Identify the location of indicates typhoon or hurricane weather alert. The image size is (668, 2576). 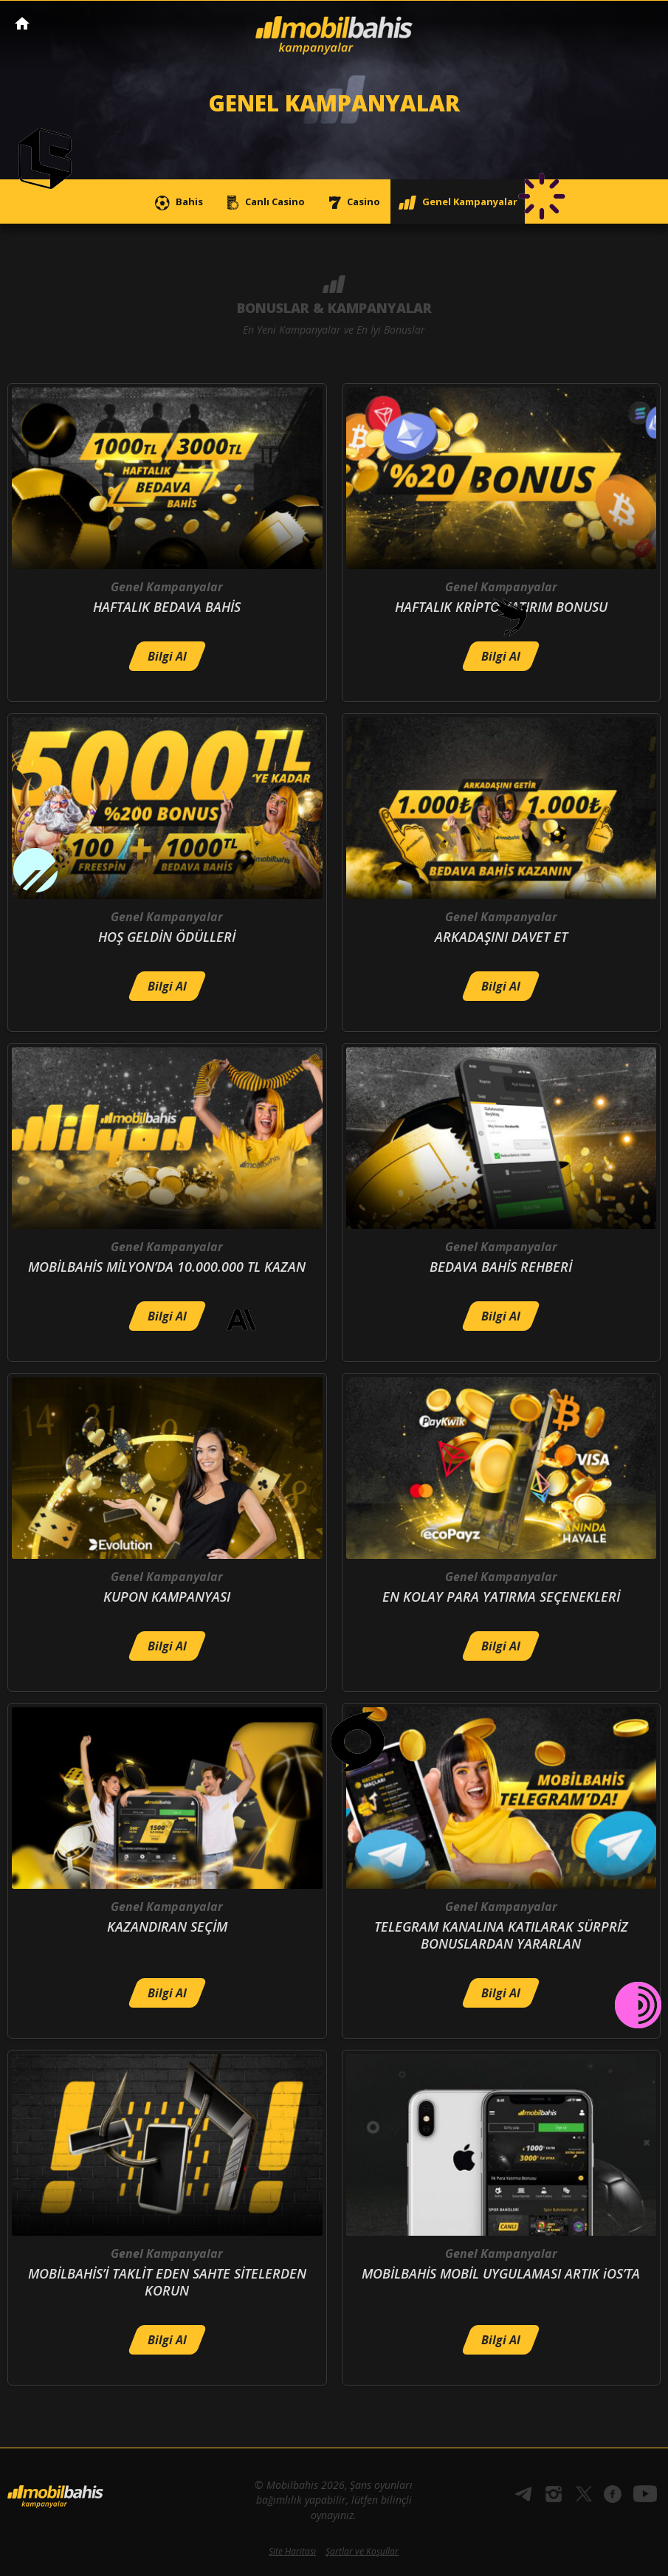
(357, 1741).